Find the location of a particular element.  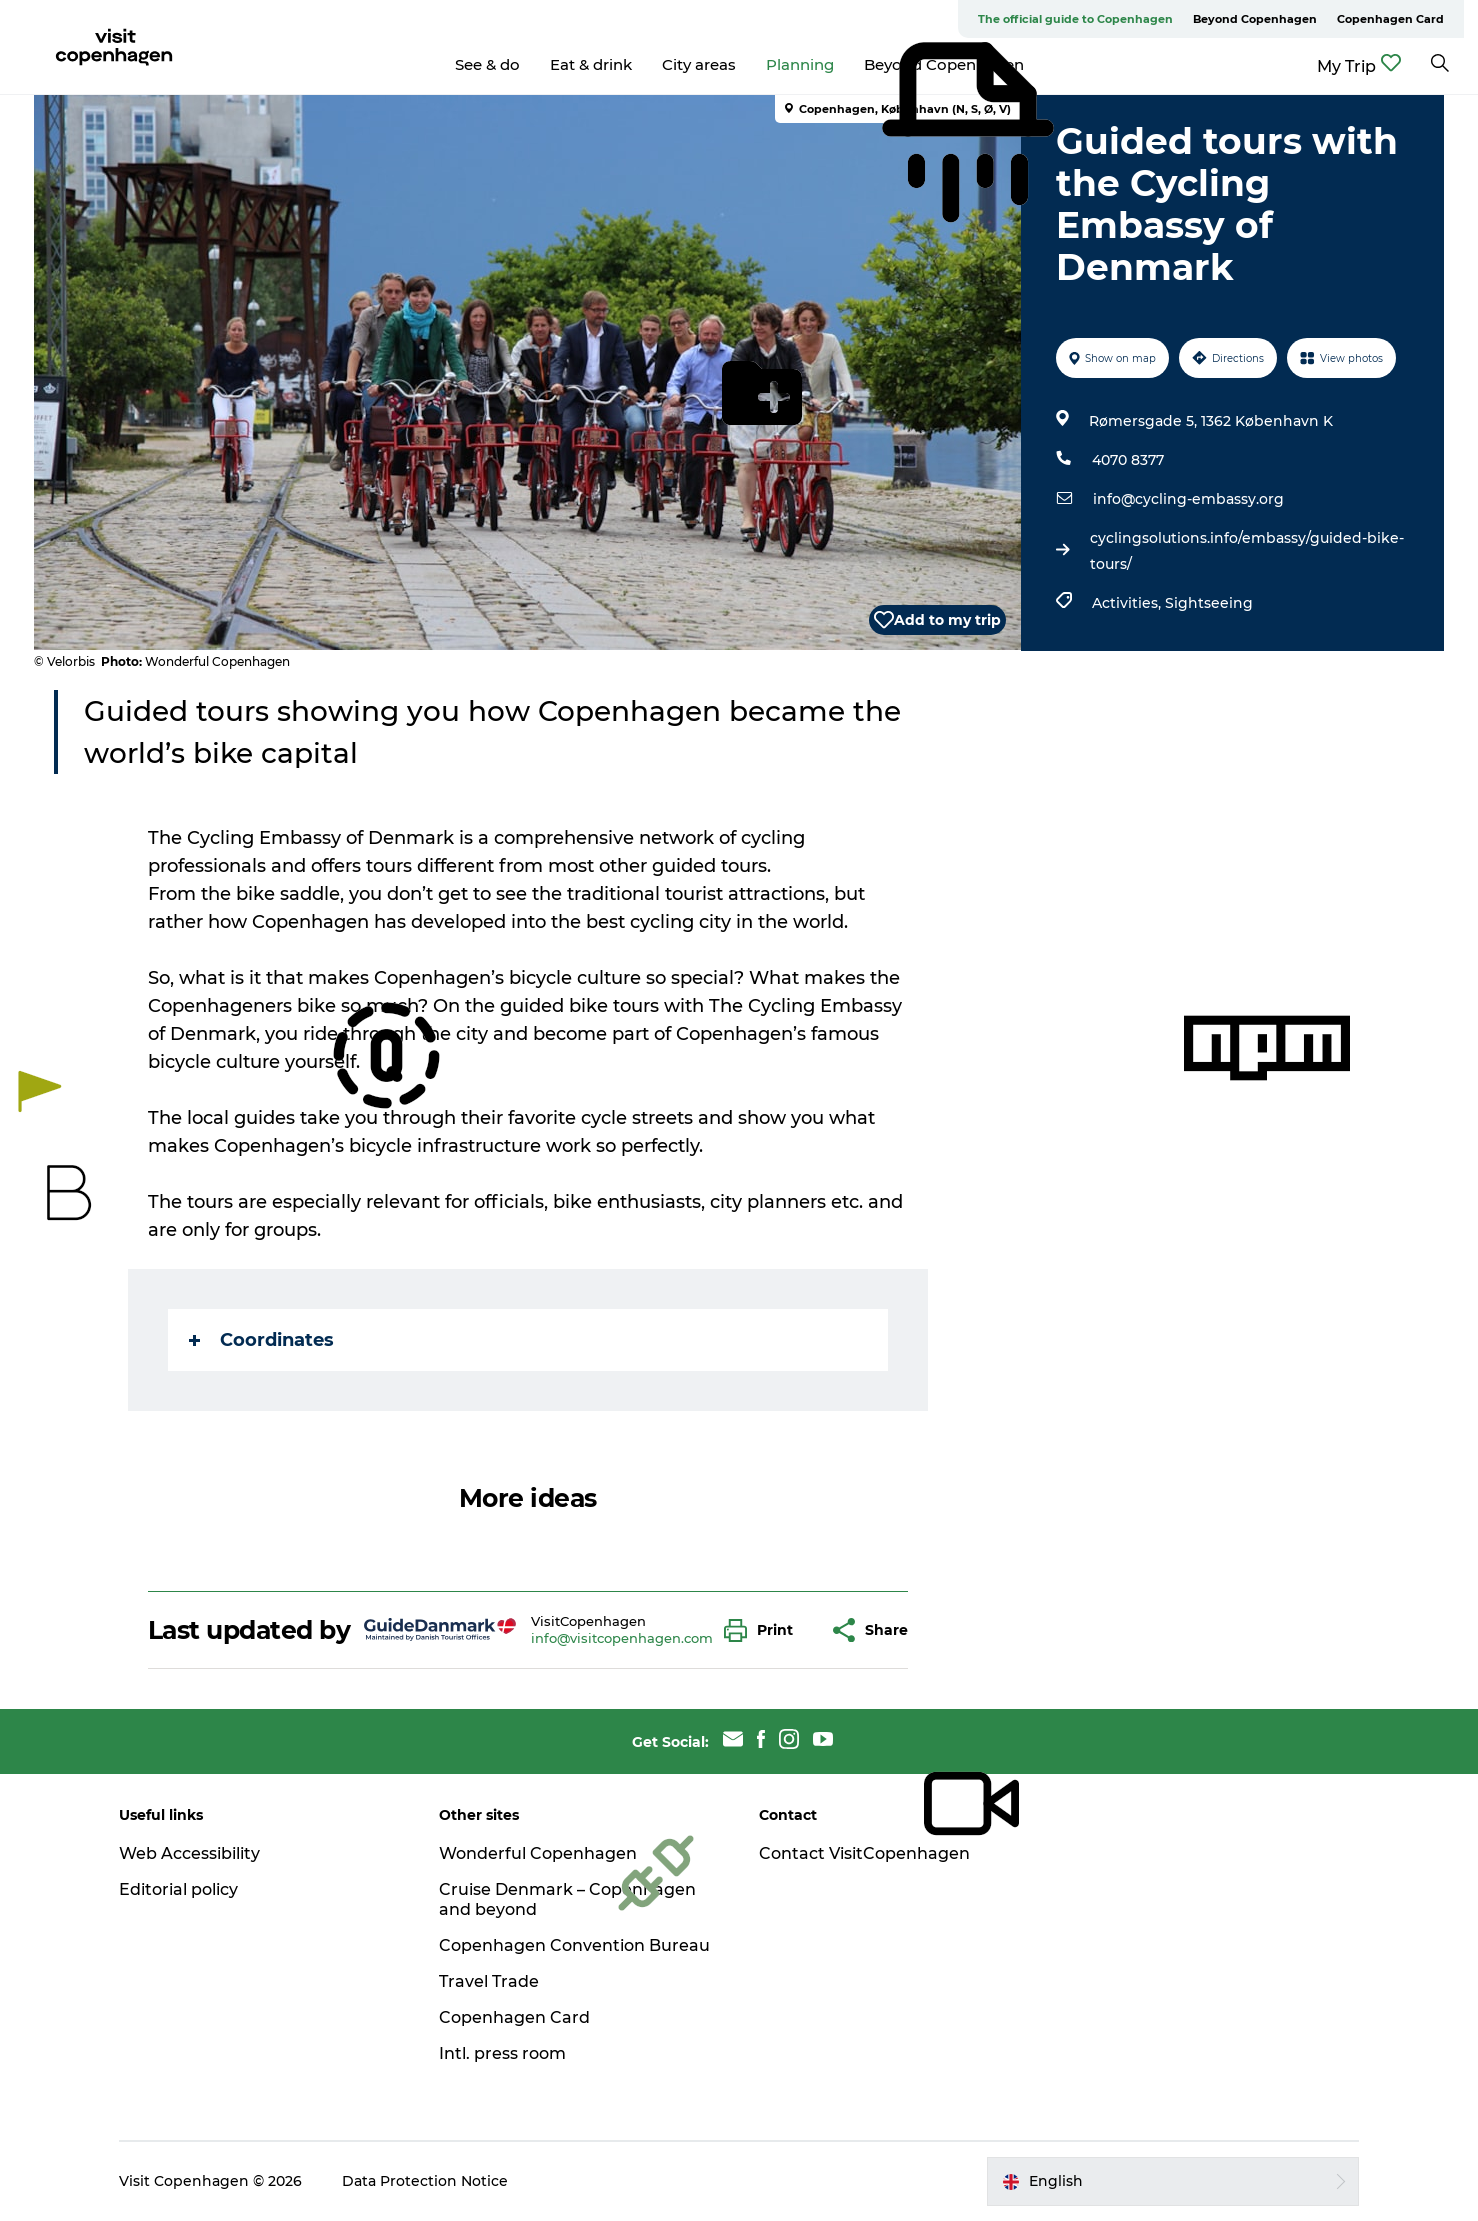

disconnect from a device or service is located at coordinates (656, 1873).